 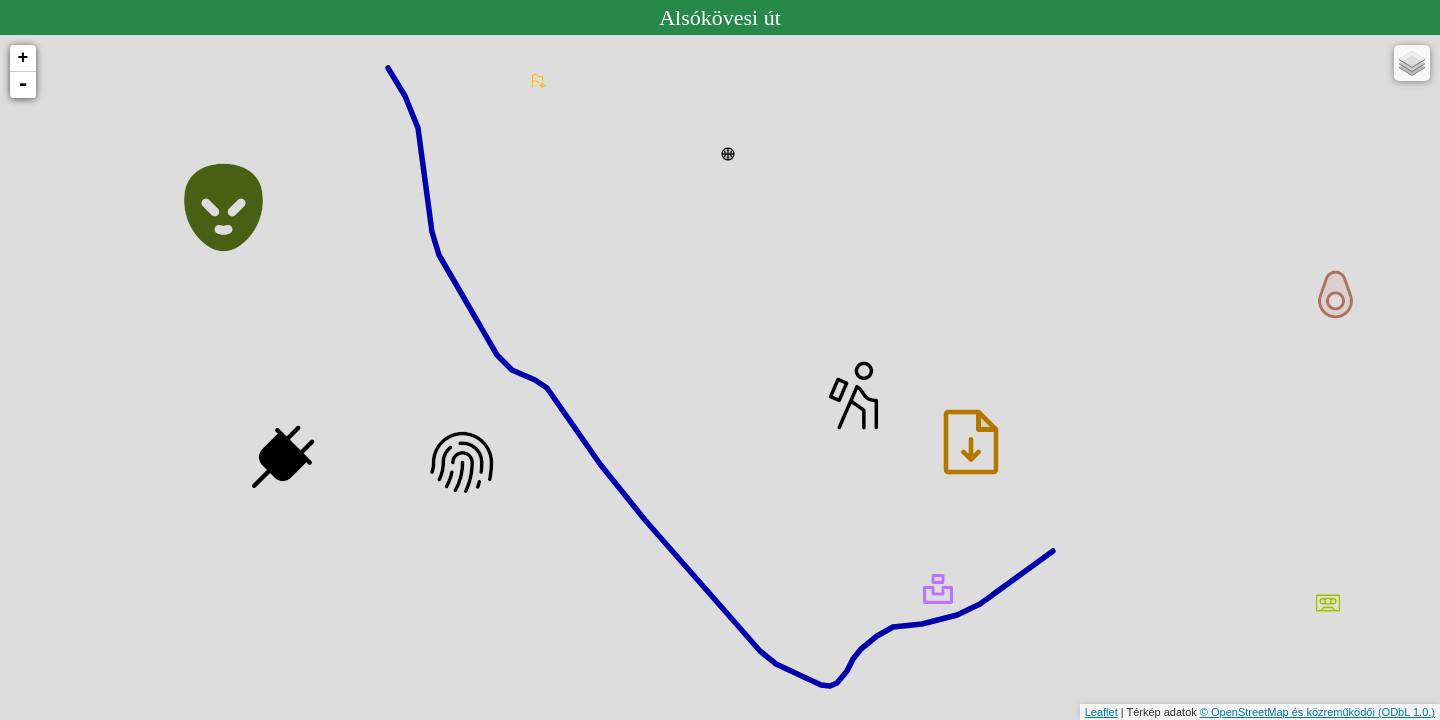 What do you see at coordinates (537, 80) in the screenshot?
I see `flag content for AI review or processing` at bounding box center [537, 80].